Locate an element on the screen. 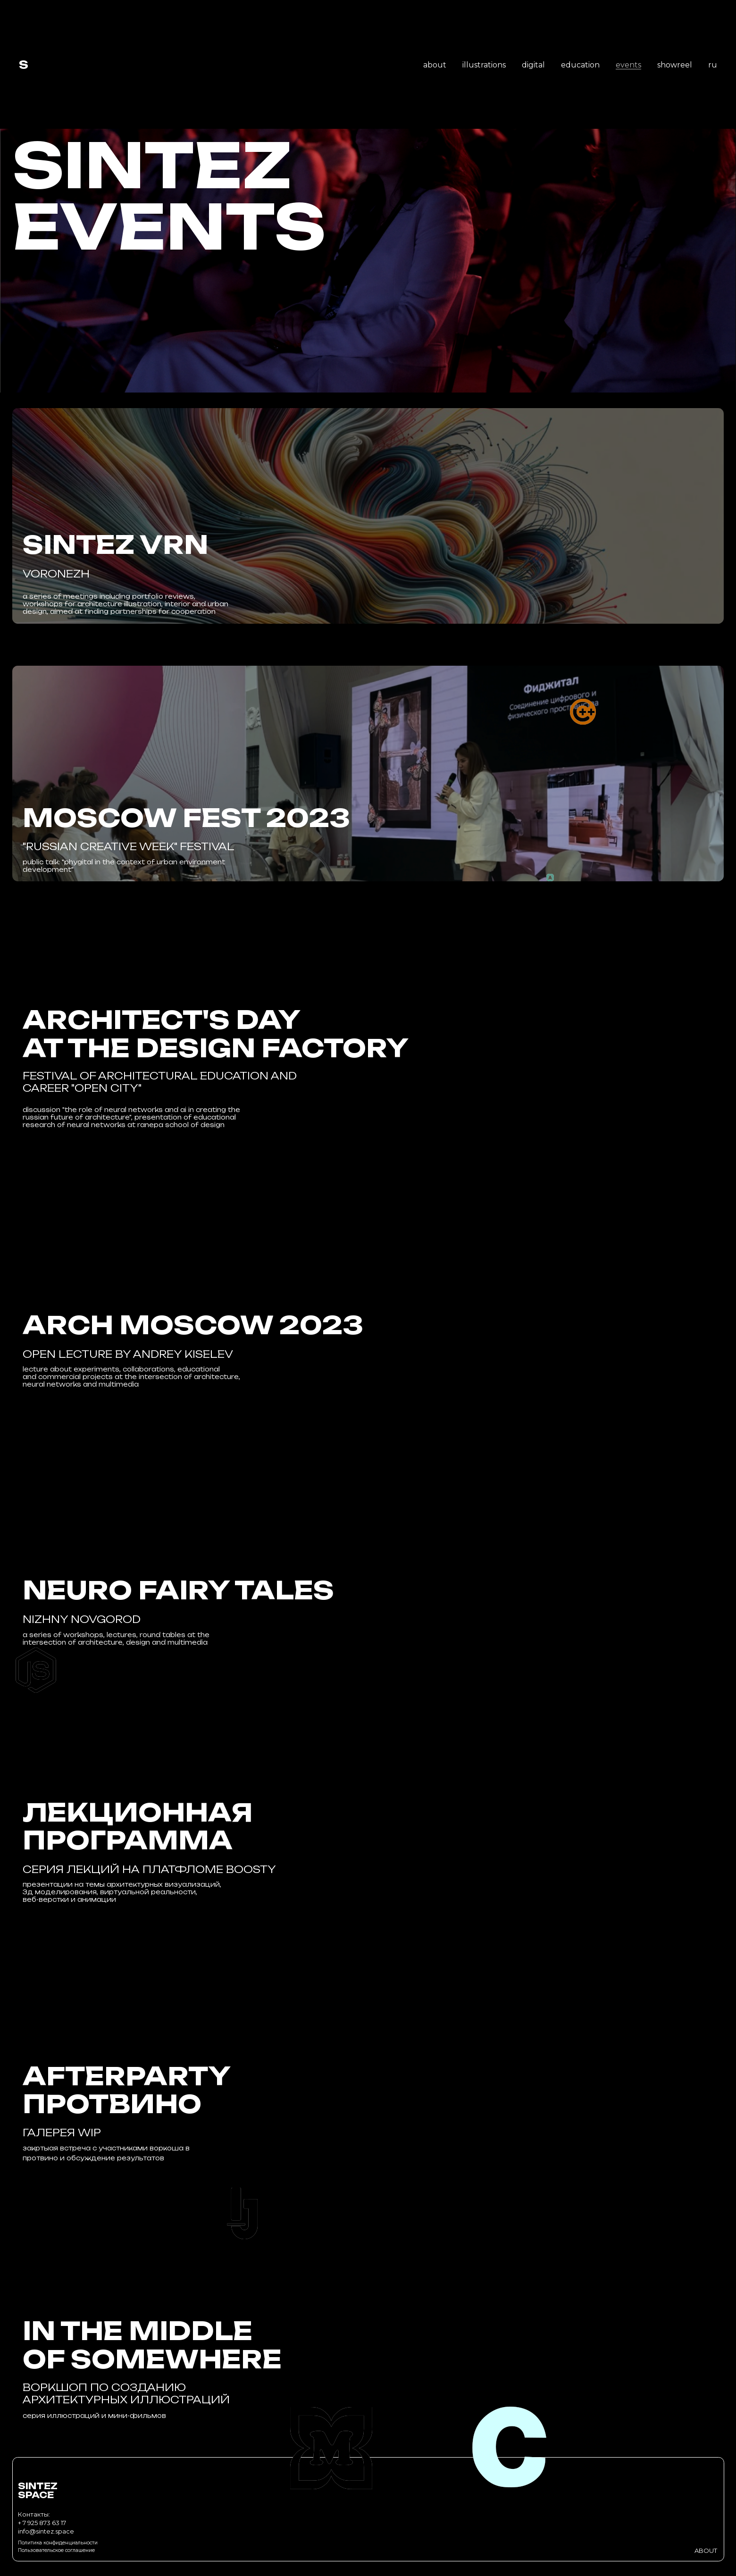 The height and width of the screenshot is (2576, 736). open ImageJ image processing application is located at coordinates (242, 2213).